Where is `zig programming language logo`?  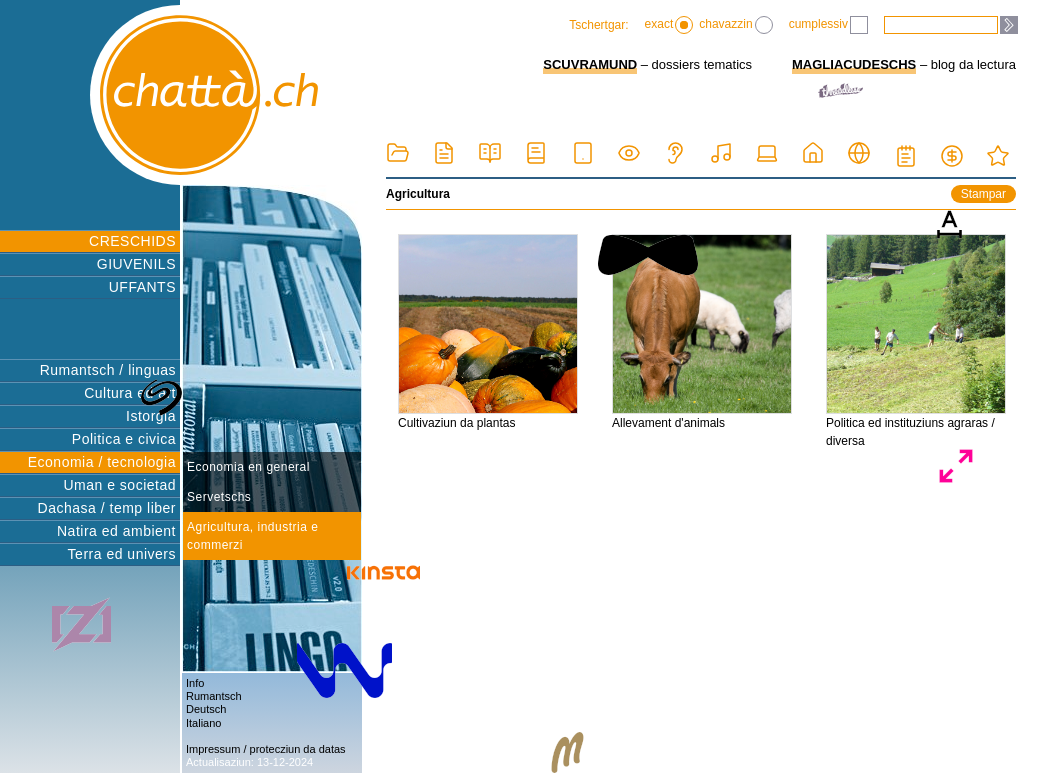
zig programming language logo is located at coordinates (81, 624).